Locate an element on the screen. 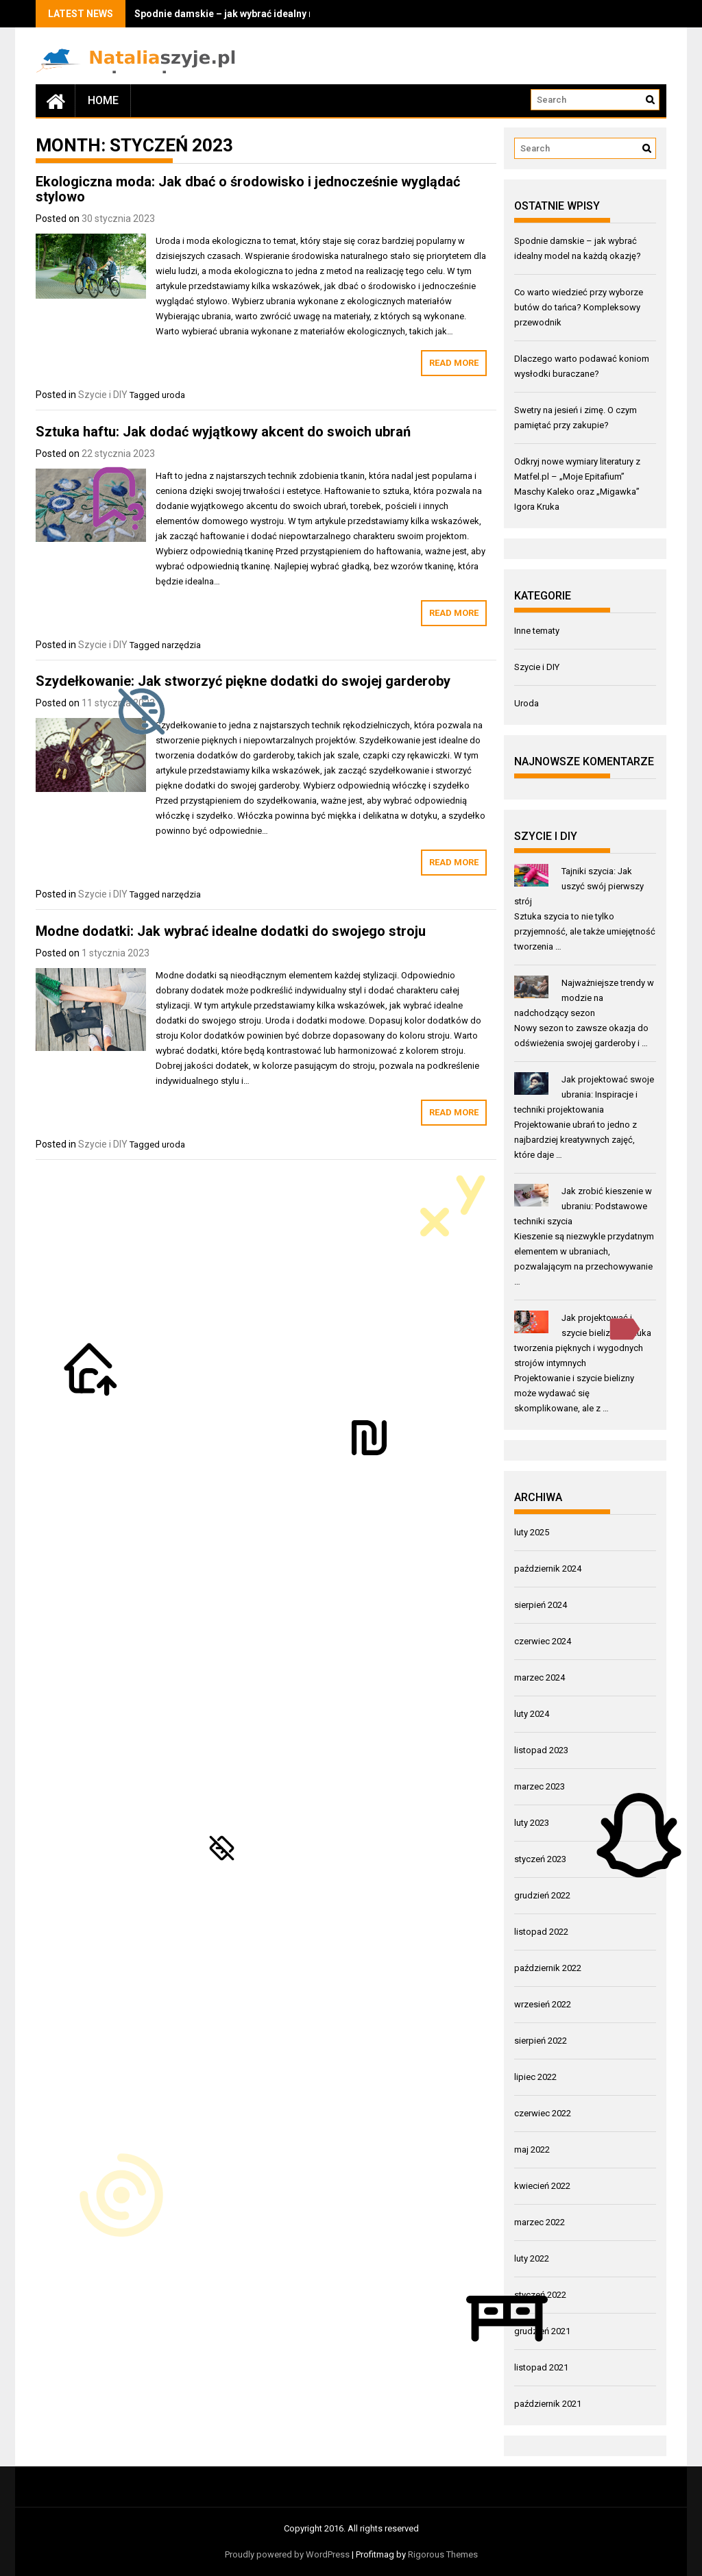 The height and width of the screenshot is (2576, 702). disable shadow effects is located at coordinates (141, 711).